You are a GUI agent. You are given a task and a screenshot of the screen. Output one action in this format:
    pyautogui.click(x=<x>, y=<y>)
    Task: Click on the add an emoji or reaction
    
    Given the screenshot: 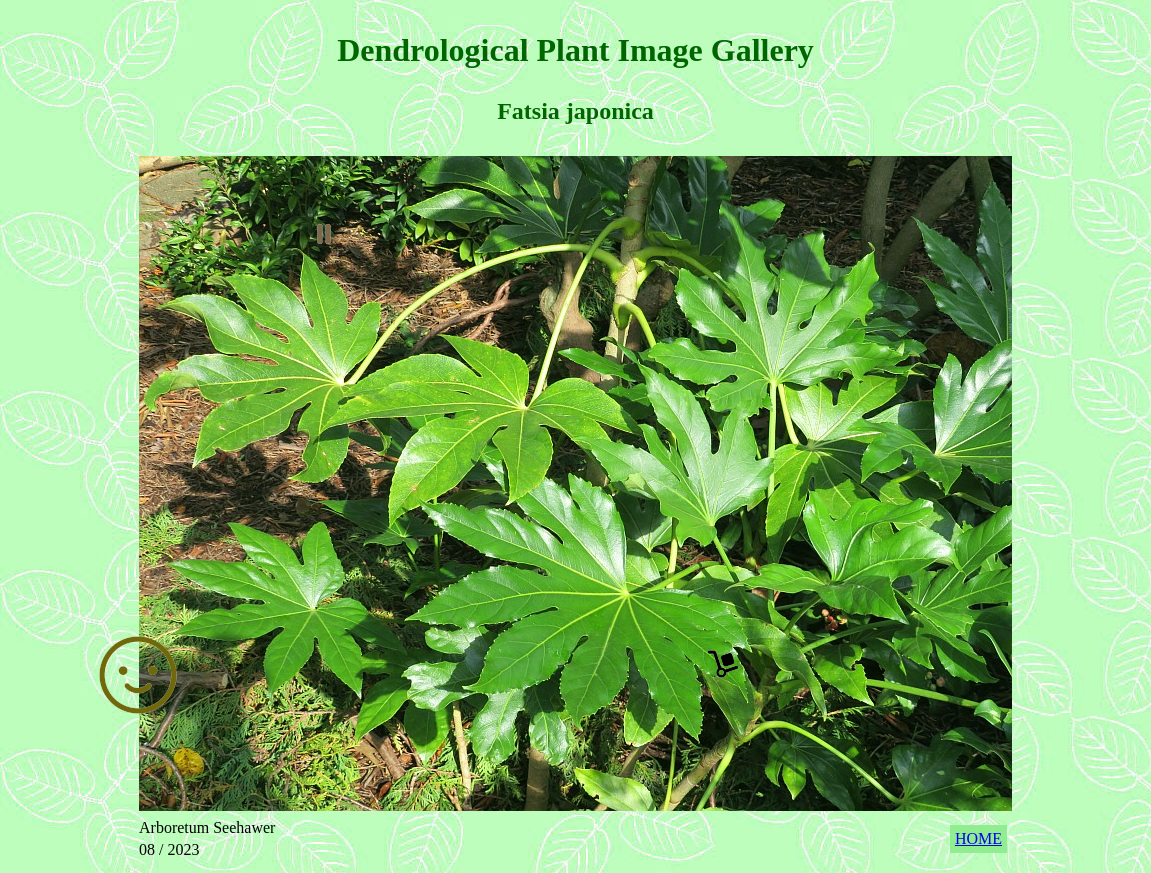 What is the action you would take?
    pyautogui.click(x=138, y=675)
    